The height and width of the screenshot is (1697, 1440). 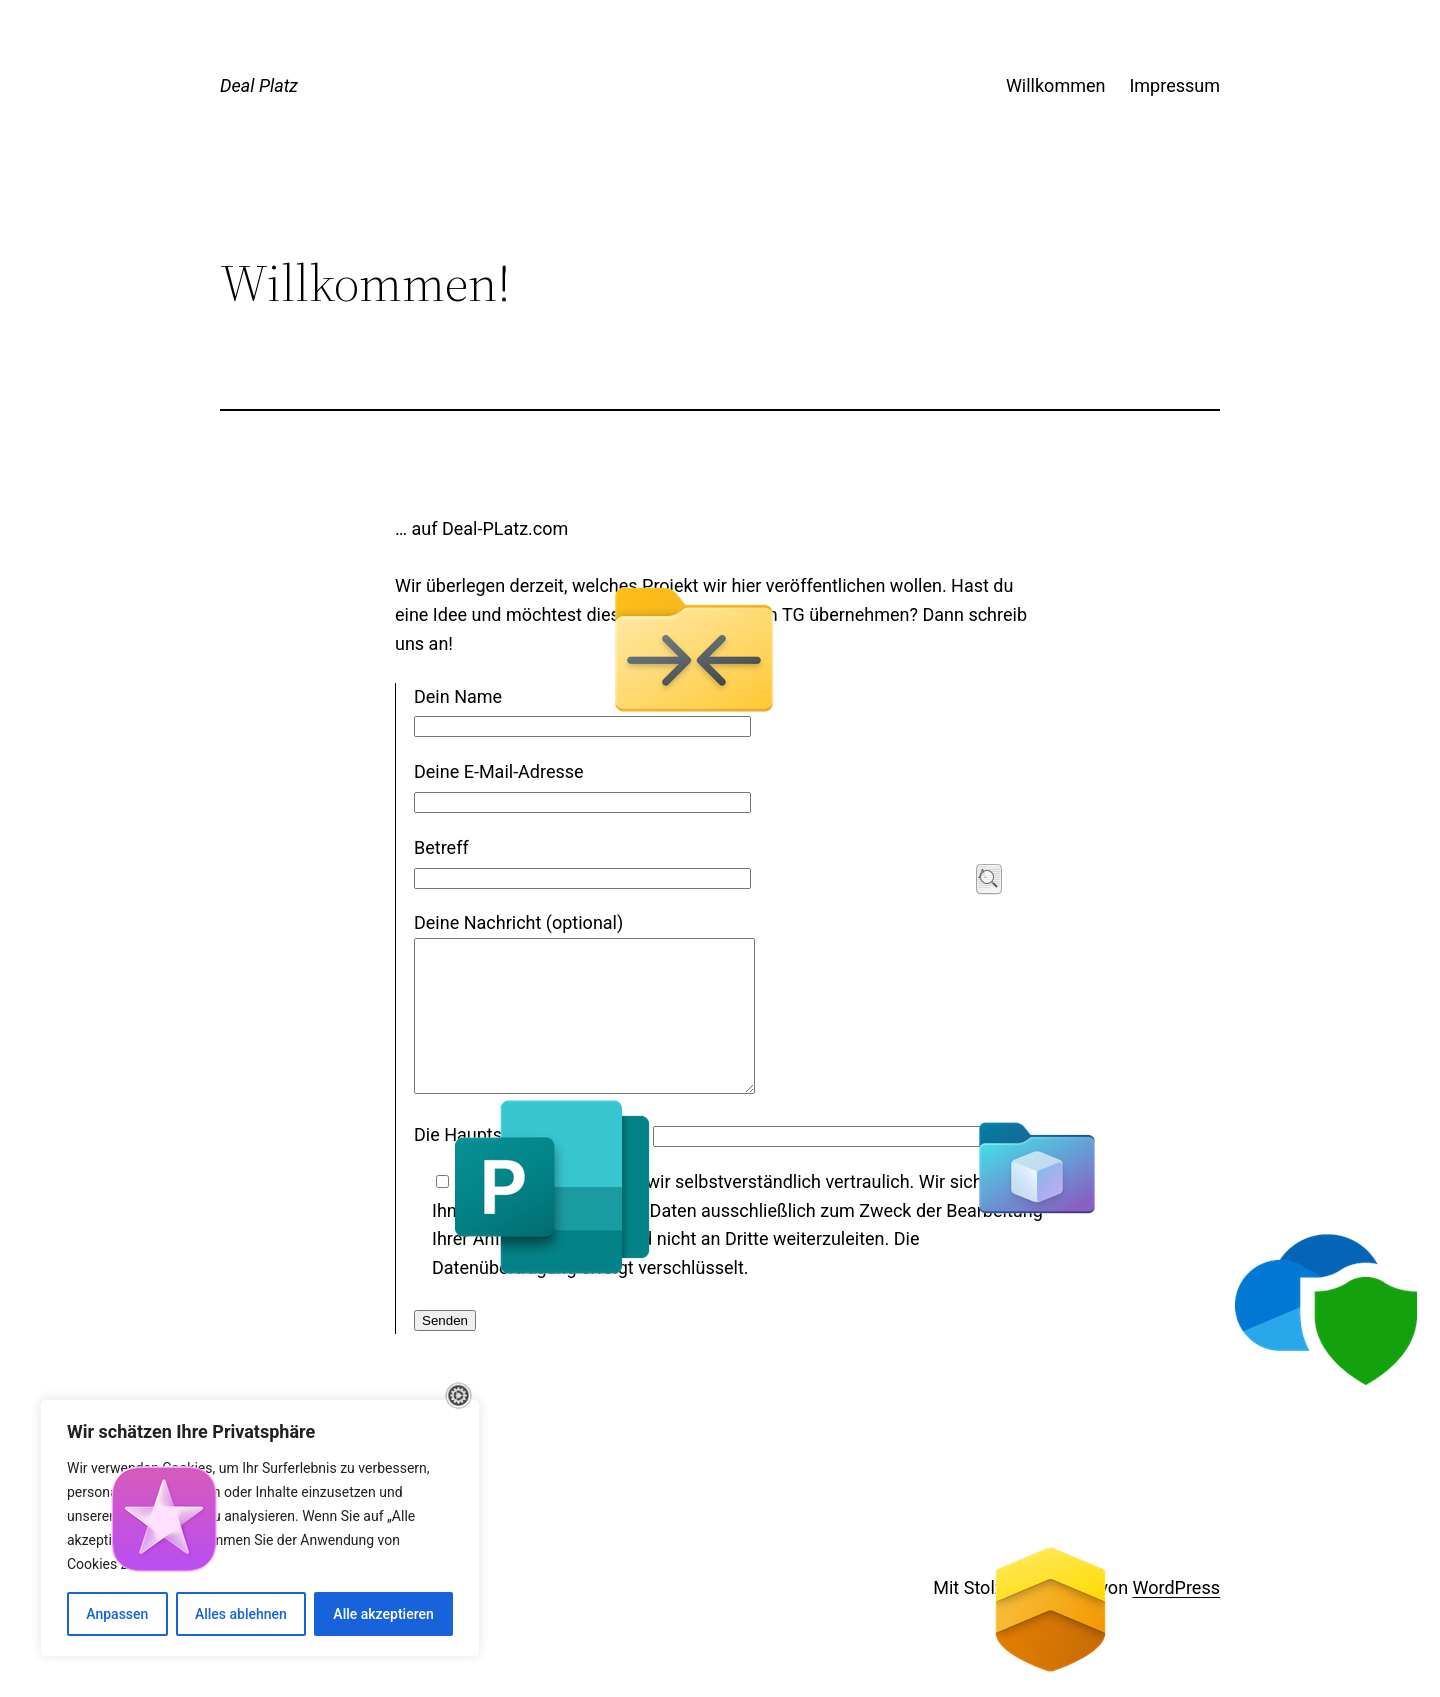 I want to click on OneDrive file protected by cloud security, so click(x=1326, y=1294).